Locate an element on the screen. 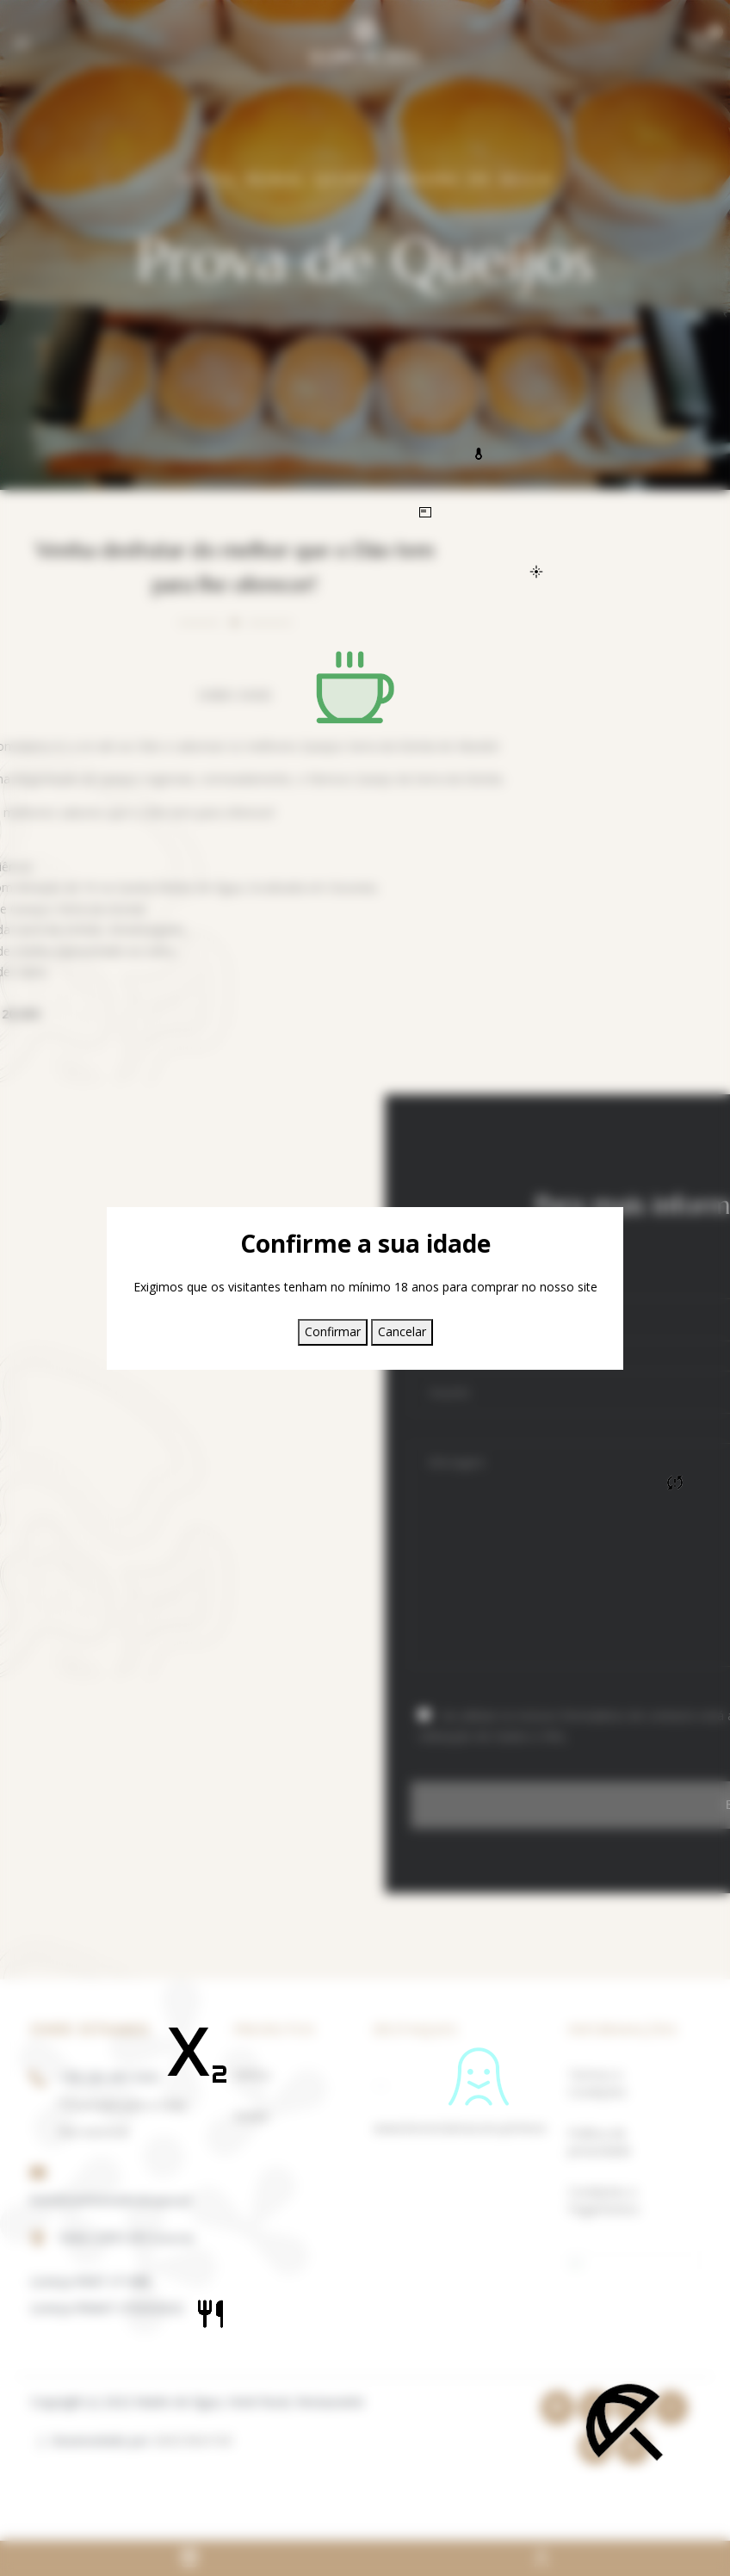 Image resolution: width=730 pixels, height=2576 pixels. adjust screen brightness is located at coordinates (536, 572).